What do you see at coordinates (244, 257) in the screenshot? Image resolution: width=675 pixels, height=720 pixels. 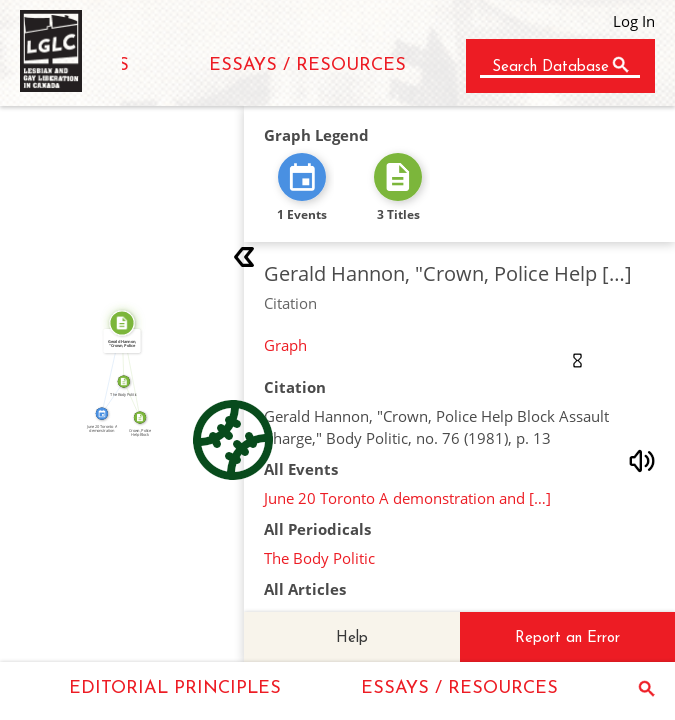 I see `navigate to previous item` at bounding box center [244, 257].